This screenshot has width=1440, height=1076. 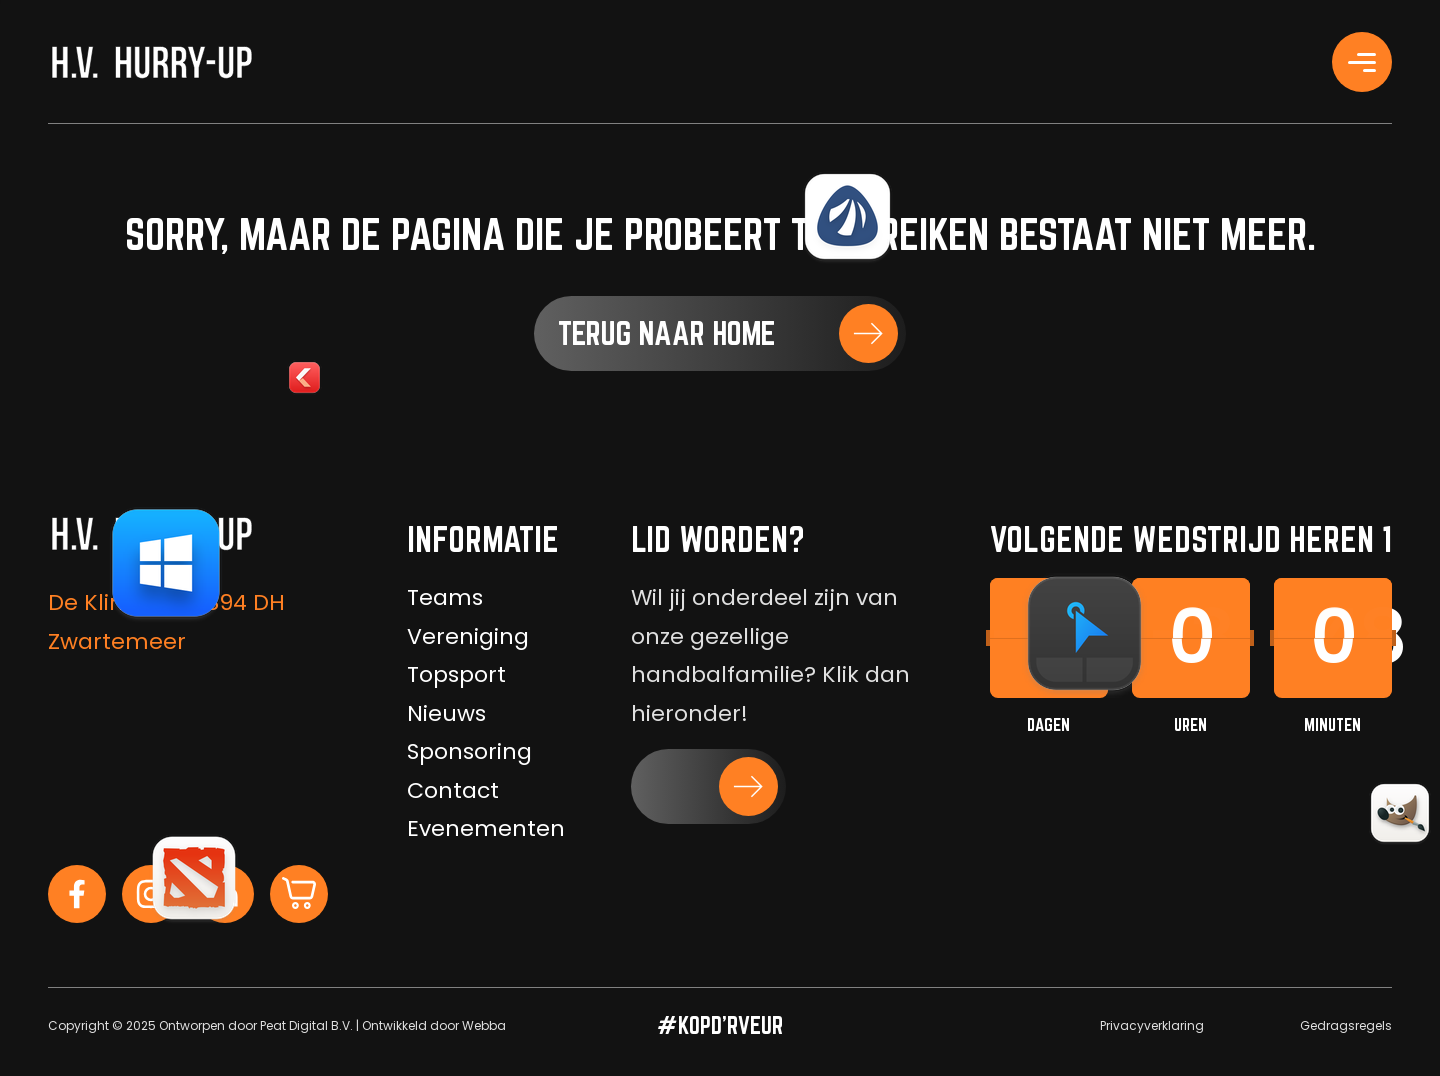 What do you see at coordinates (847, 216) in the screenshot?
I see `launch the antergos linux application` at bounding box center [847, 216].